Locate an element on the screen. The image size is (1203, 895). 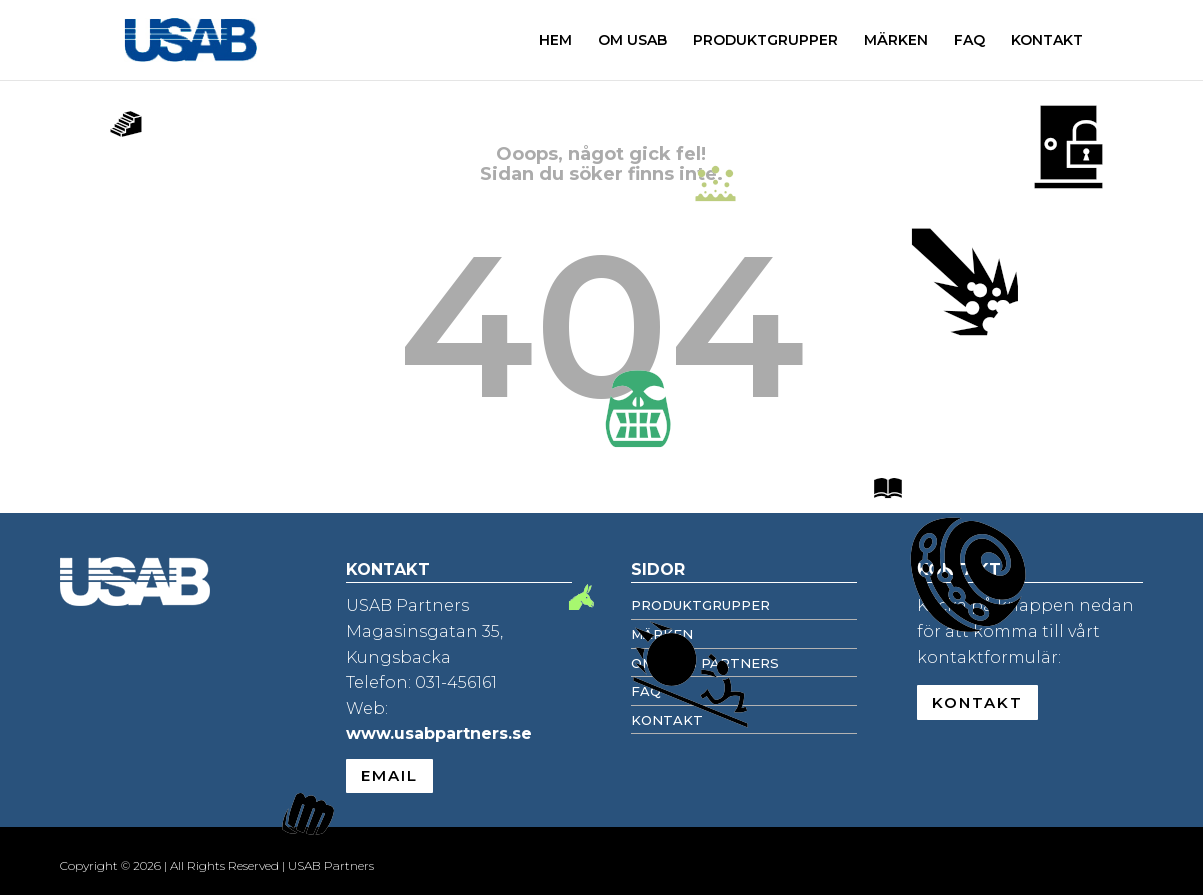
navigate between levels or floors is located at coordinates (126, 124).